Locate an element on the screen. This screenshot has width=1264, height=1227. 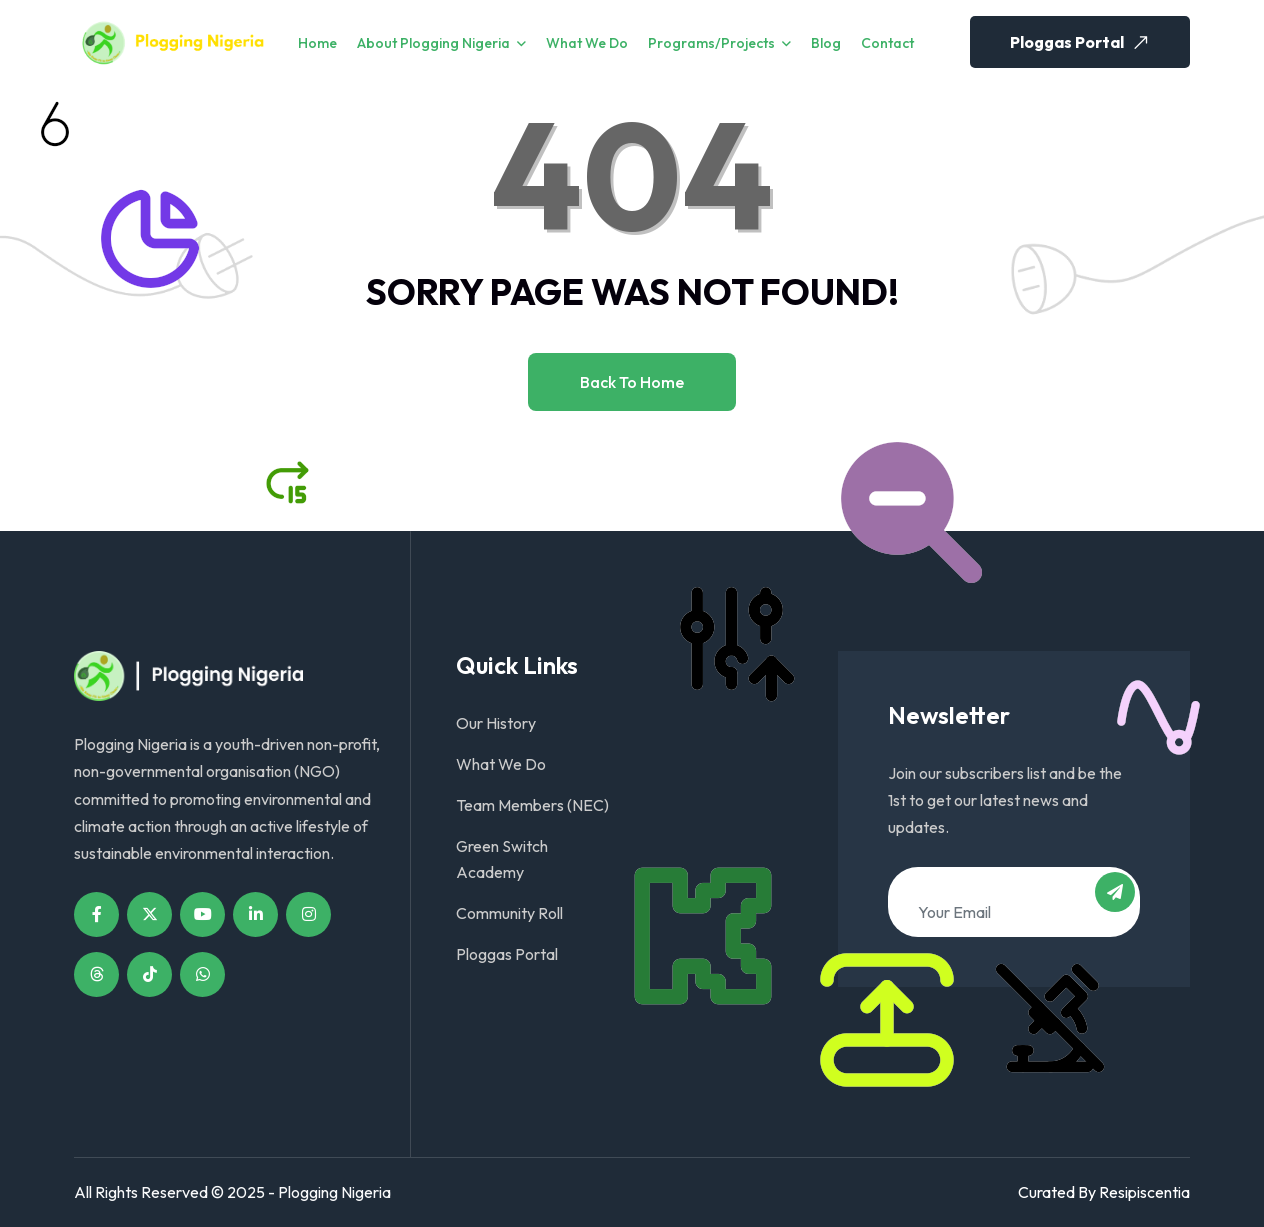
move element to top layer is located at coordinates (887, 1020).